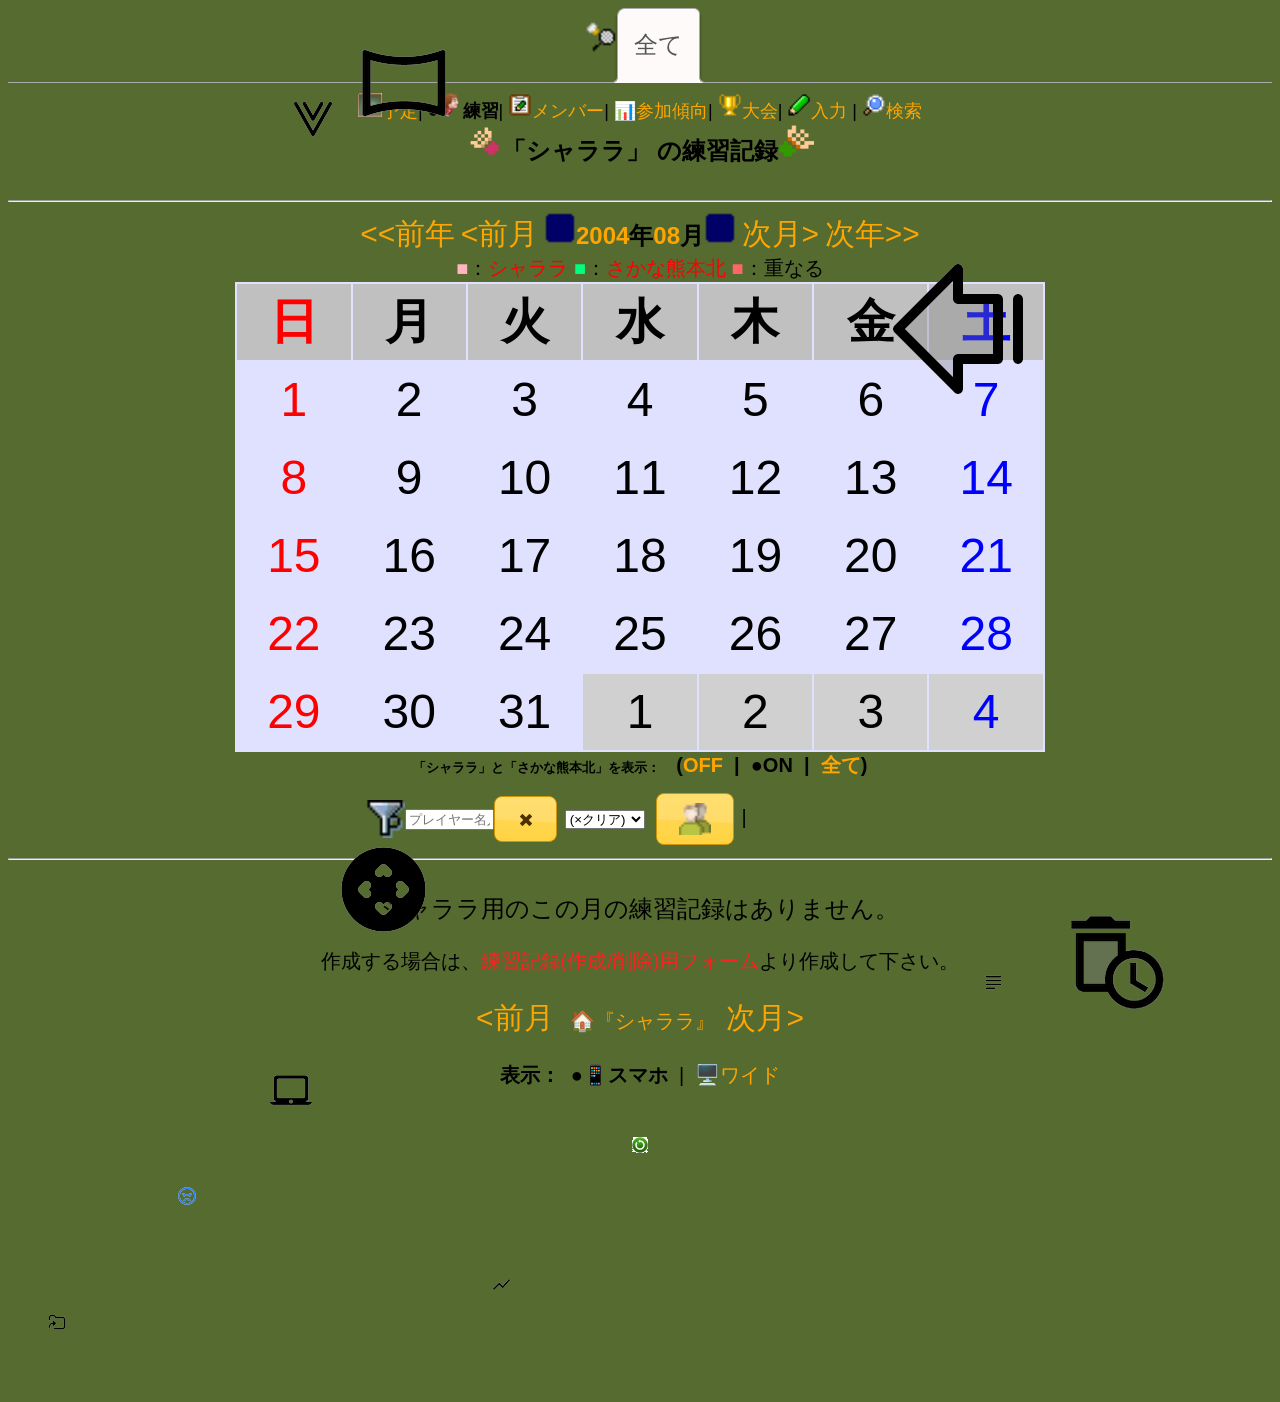  I want to click on react to a message with anger, so click(187, 1196).